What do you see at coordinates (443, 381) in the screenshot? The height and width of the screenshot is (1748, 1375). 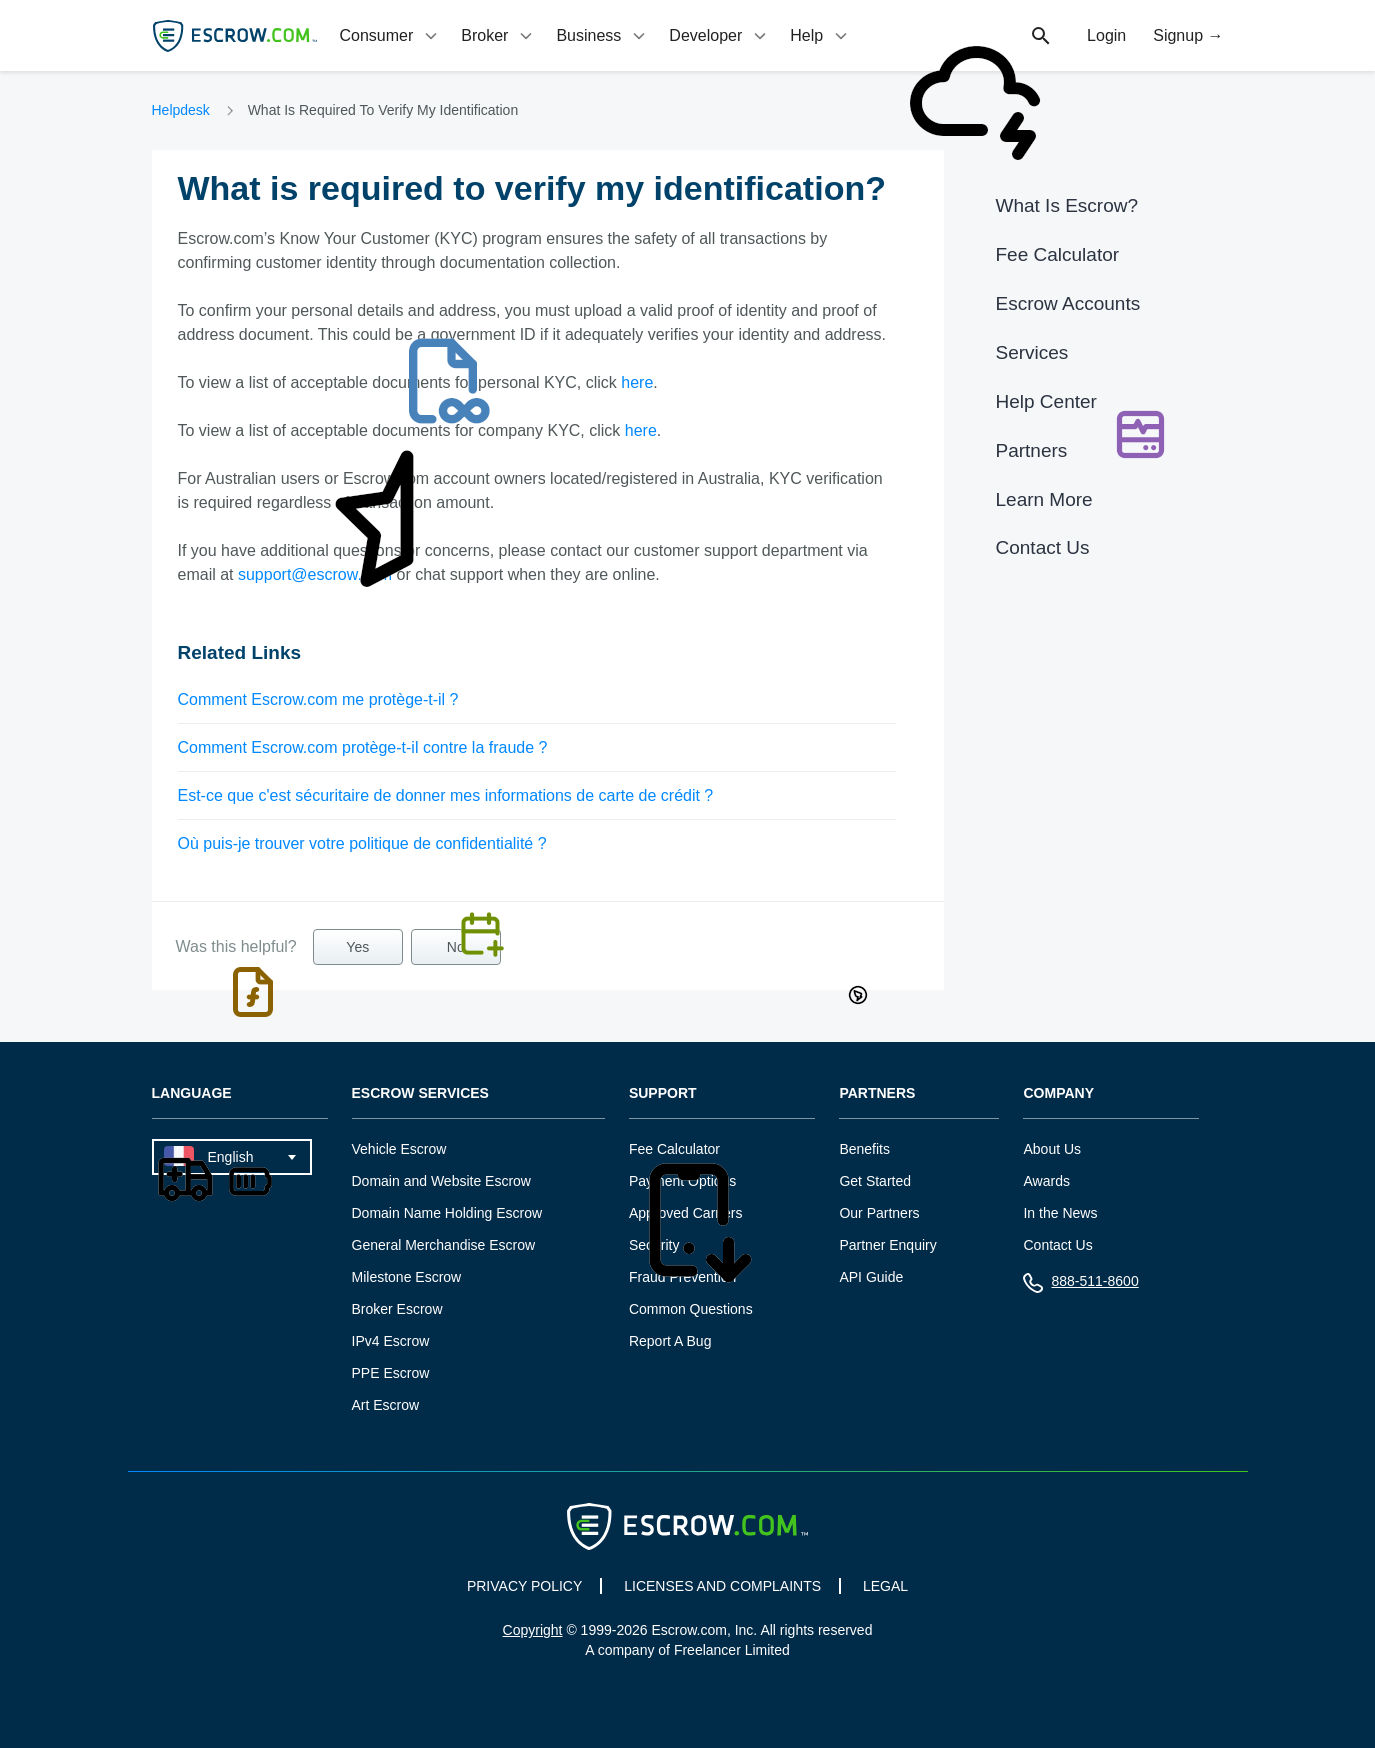 I see `a file with unlimited or infinite storage` at bounding box center [443, 381].